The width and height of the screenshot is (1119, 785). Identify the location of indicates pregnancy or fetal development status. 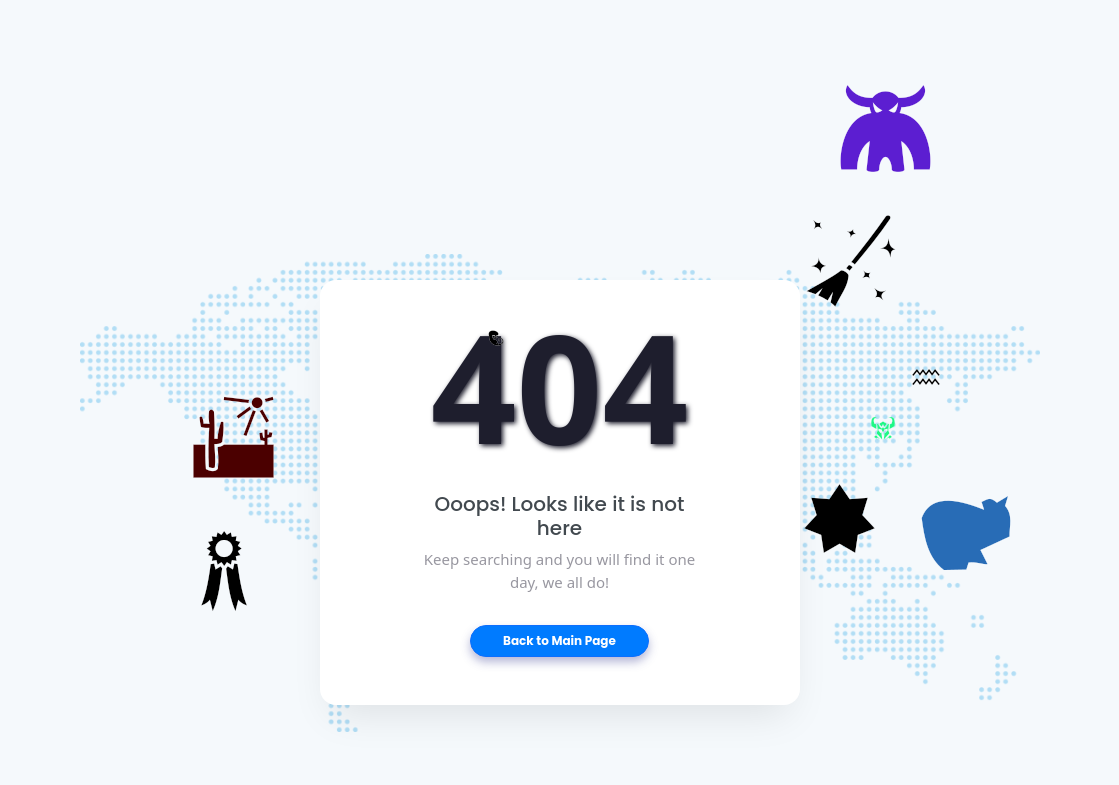
(496, 338).